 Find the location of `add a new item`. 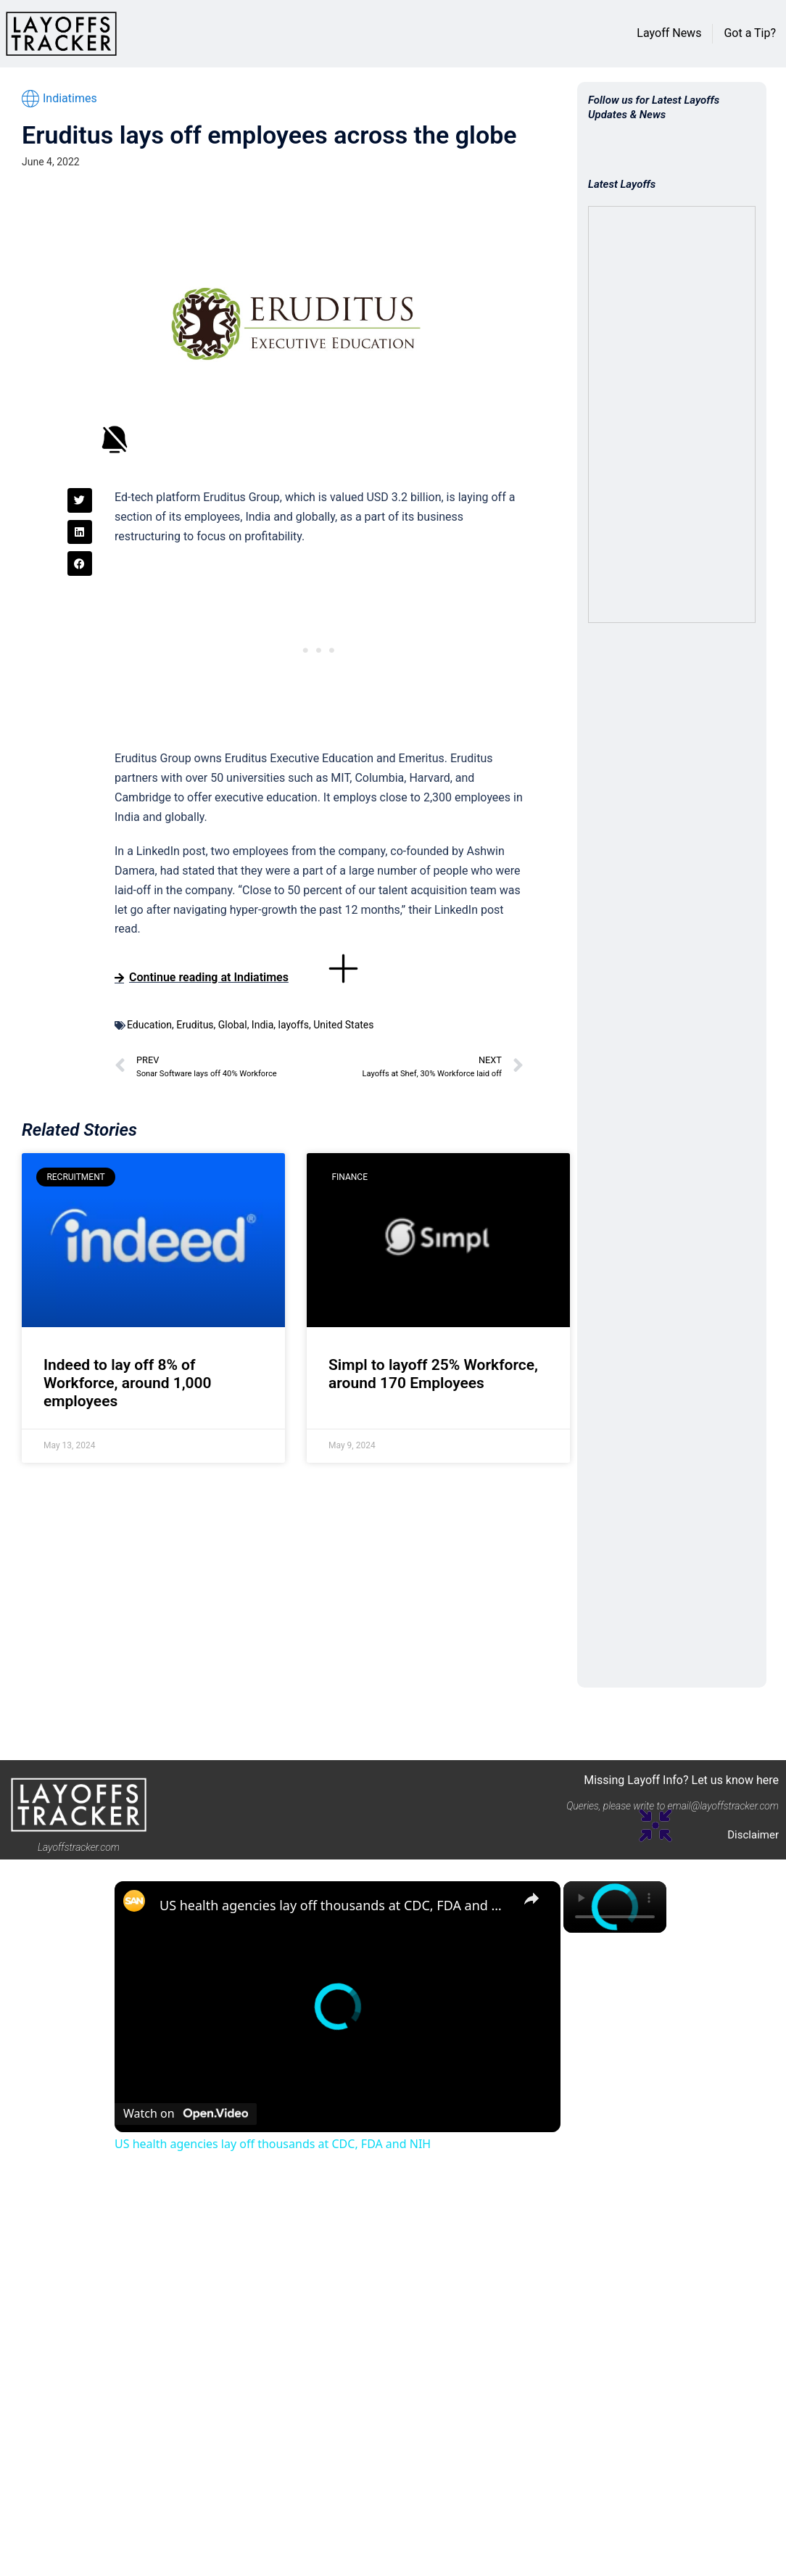

add a new item is located at coordinates (343, 968).